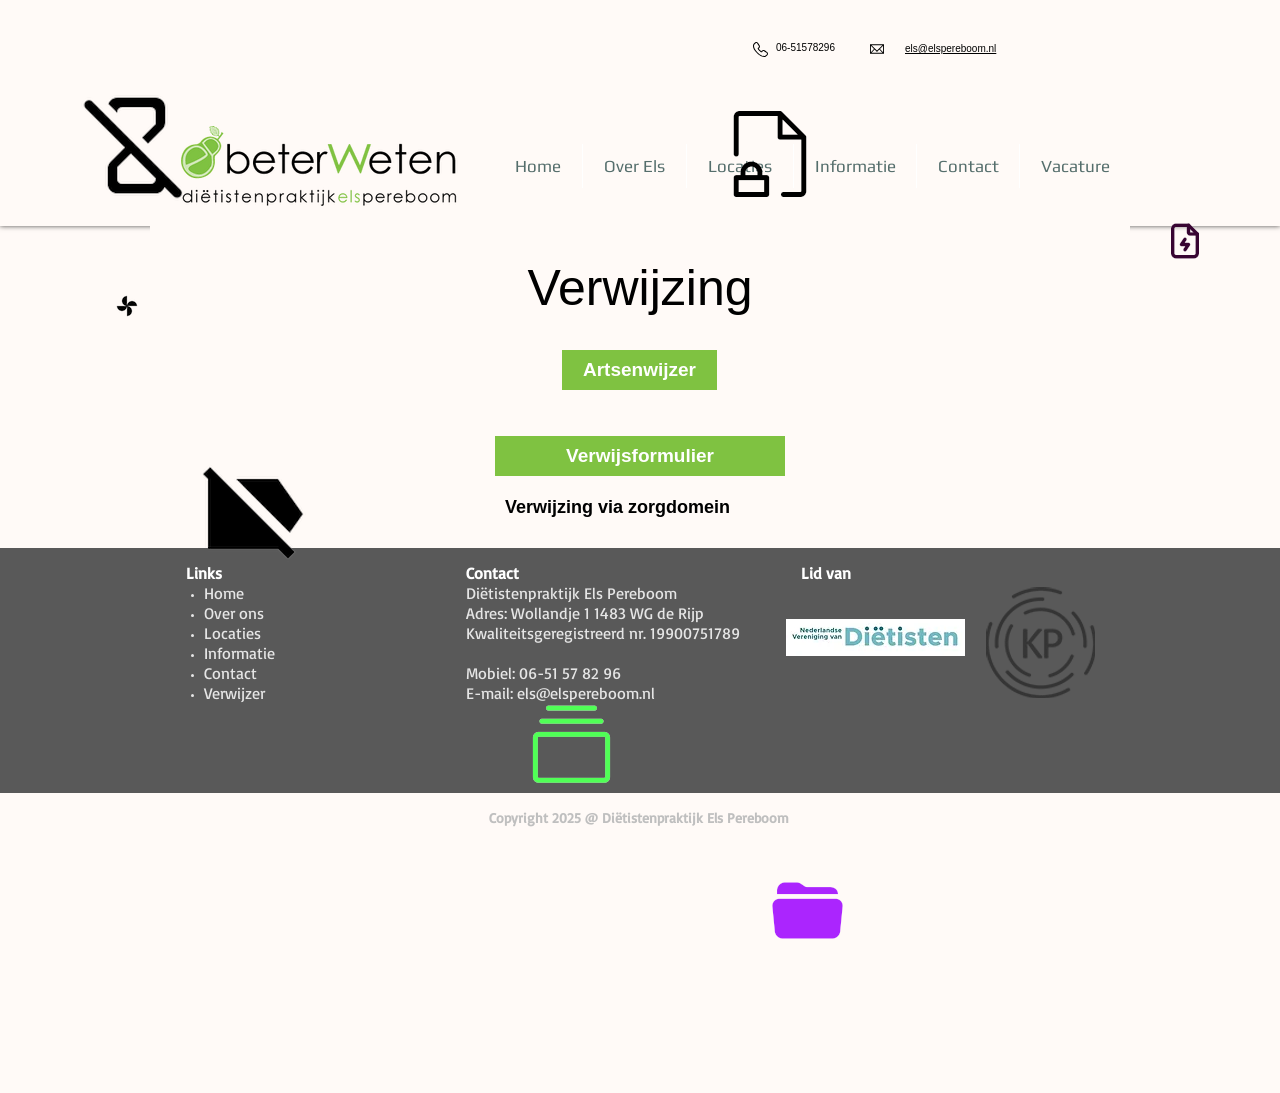 The height and width of the screenshot is (1093, 1280). I want to click on timer or countdown feature disabled, so click(136, 145).